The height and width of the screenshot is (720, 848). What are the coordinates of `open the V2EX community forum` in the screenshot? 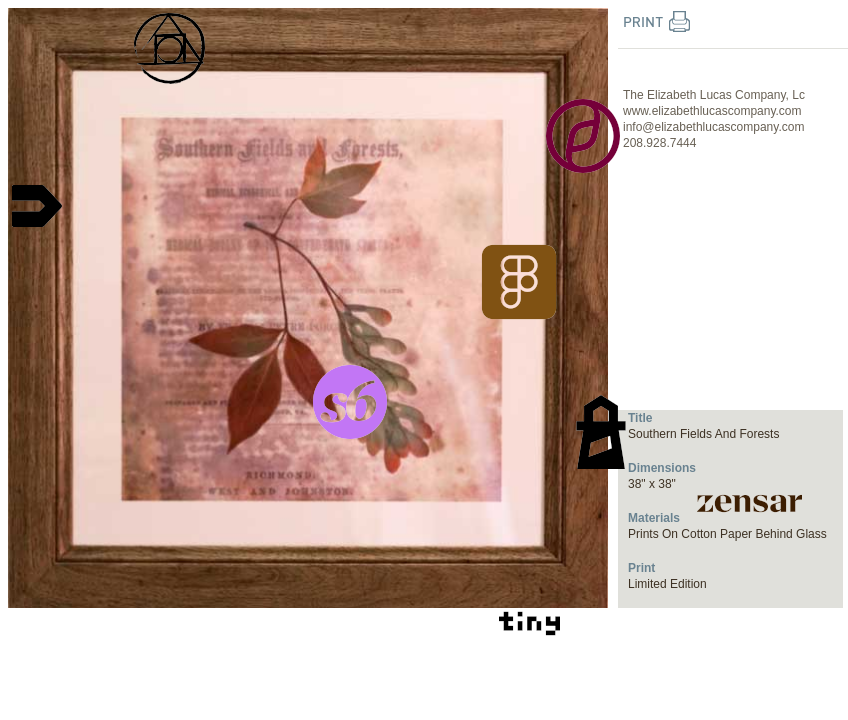 It's located at (37, 206).